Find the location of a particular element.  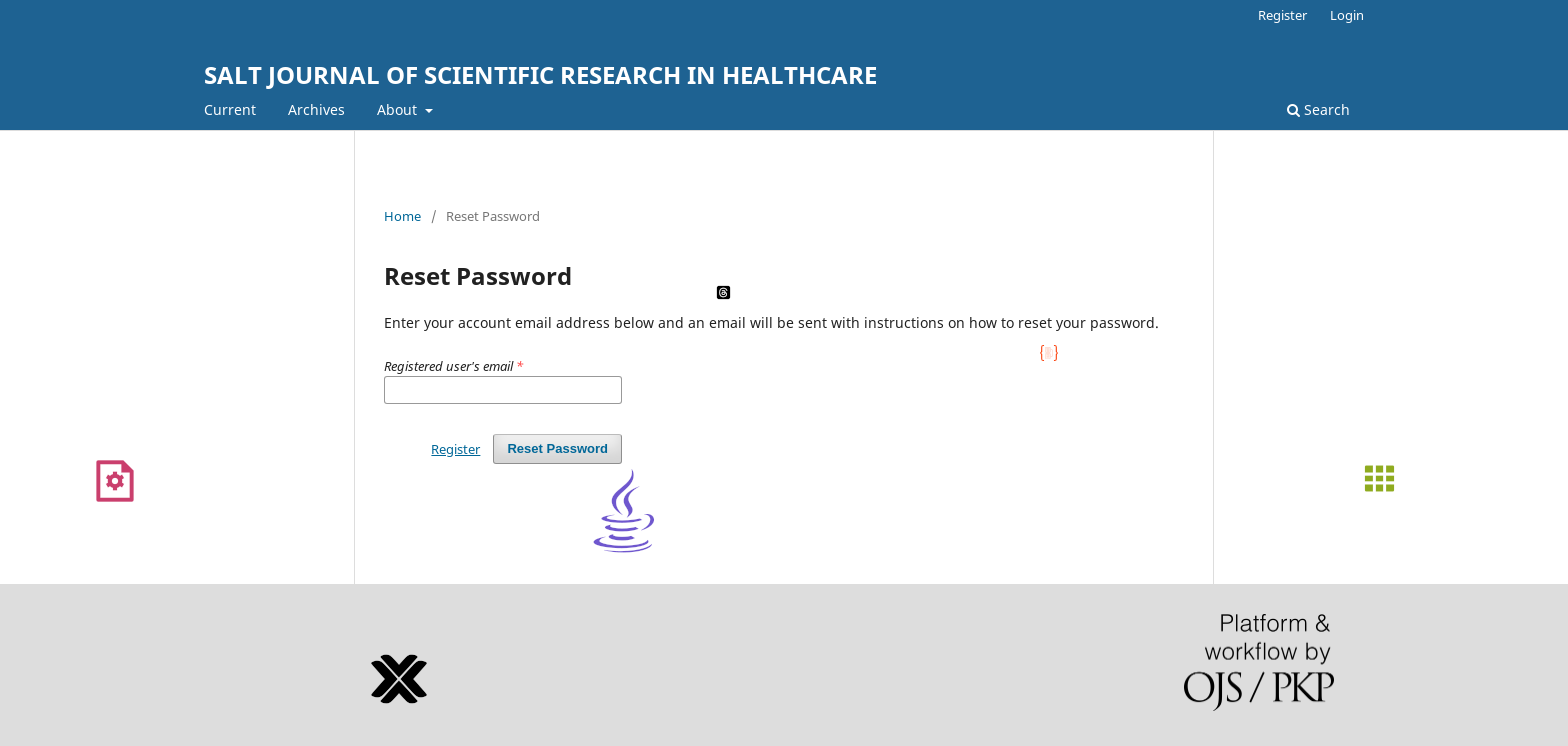

indicates java programming language is located at coordinates (625, 514).